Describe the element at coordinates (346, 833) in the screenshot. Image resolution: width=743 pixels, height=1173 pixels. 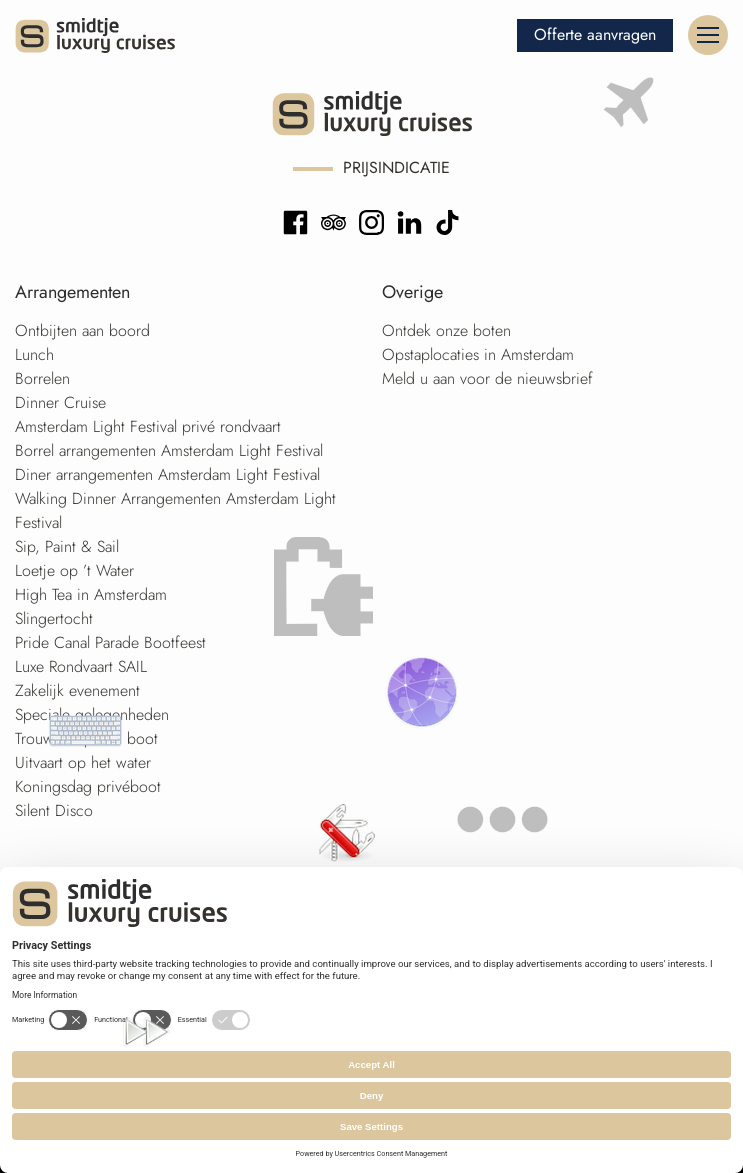
I see `access utility applications and tools` at that location.